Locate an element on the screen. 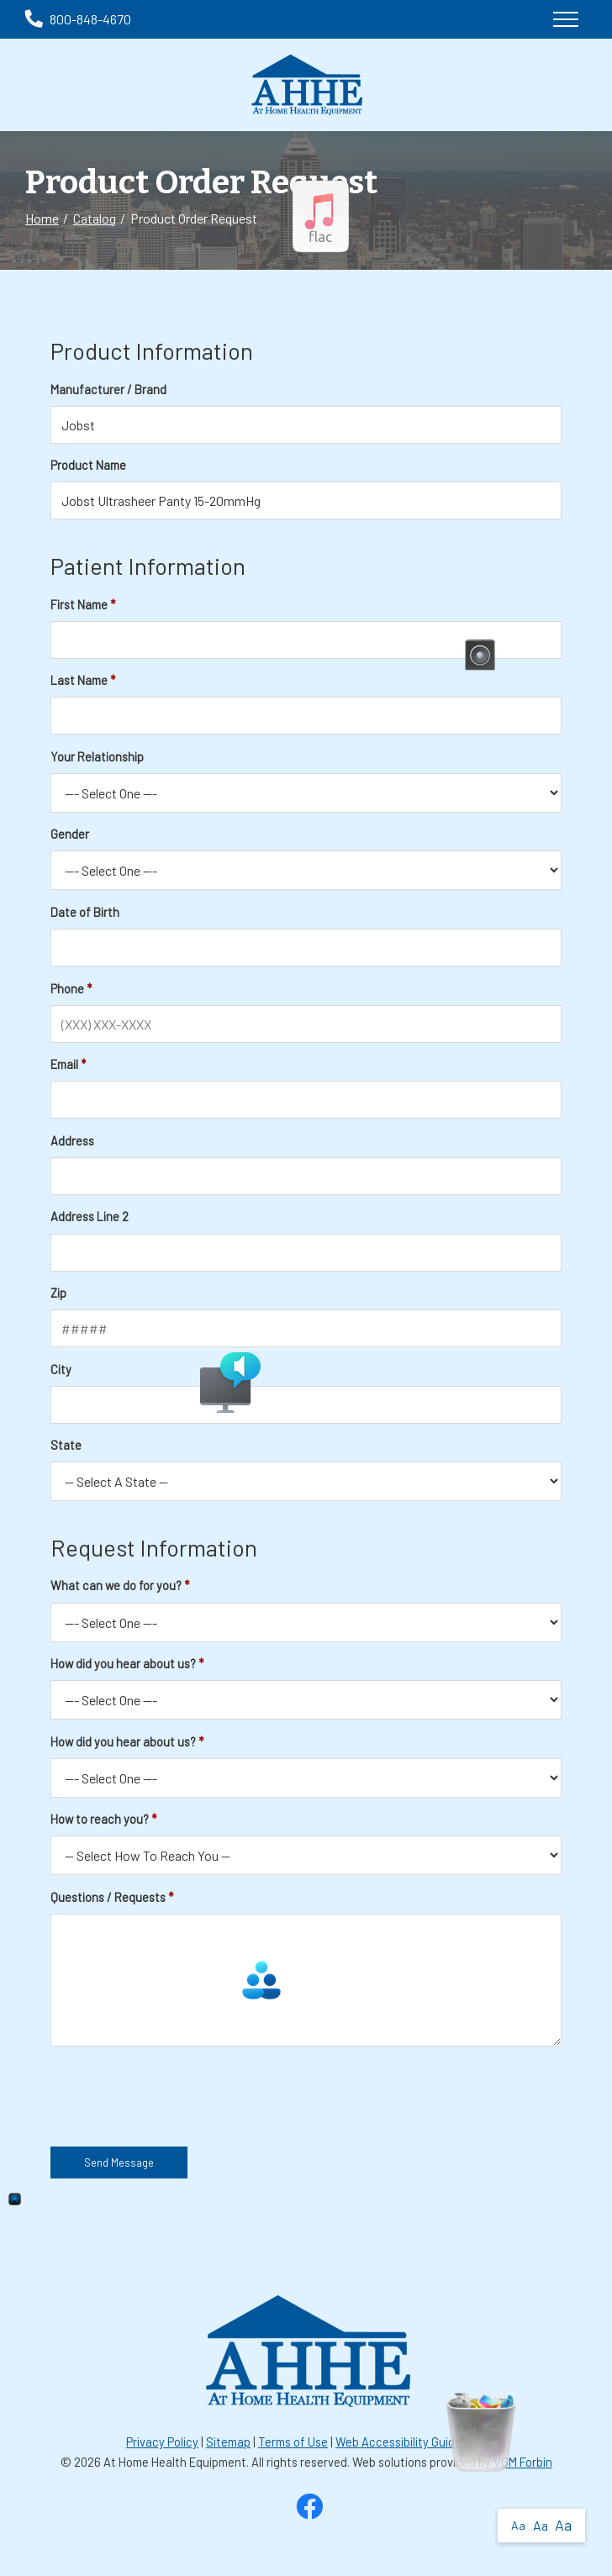 The width and height of the screenshot is (612, 2576). access sound and audio settings is located at coordinates (480, 655).